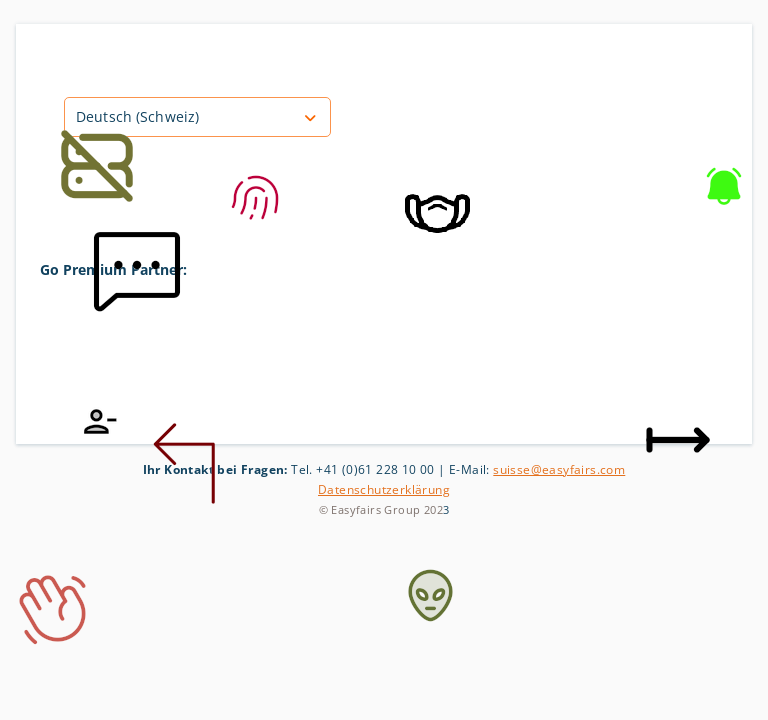 The height and width of the screenshot is (720, 768). What do you see at coordinates (52, 608) in the screenshot?
I see `send a greeting or say hello` at bounding box center [52, 608].